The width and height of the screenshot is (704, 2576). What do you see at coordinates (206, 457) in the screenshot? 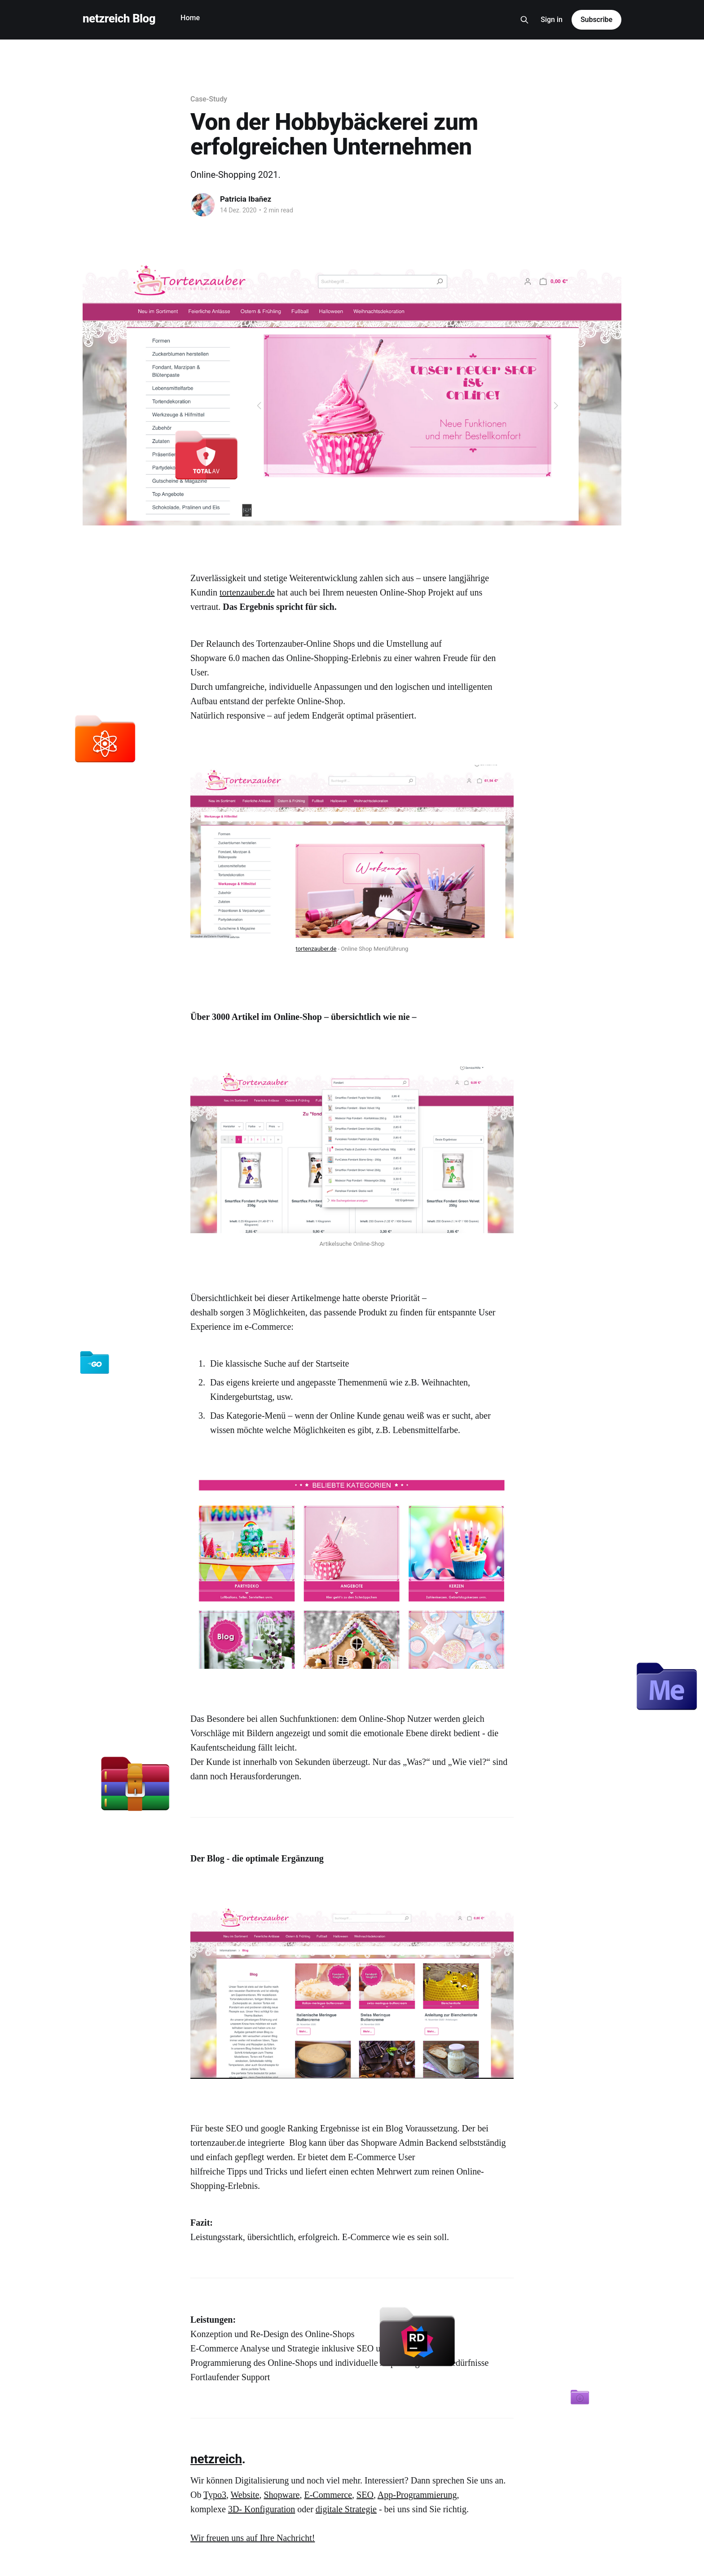
I see `open TotalAV antivirus program folder` at bounding box center [206, 457].